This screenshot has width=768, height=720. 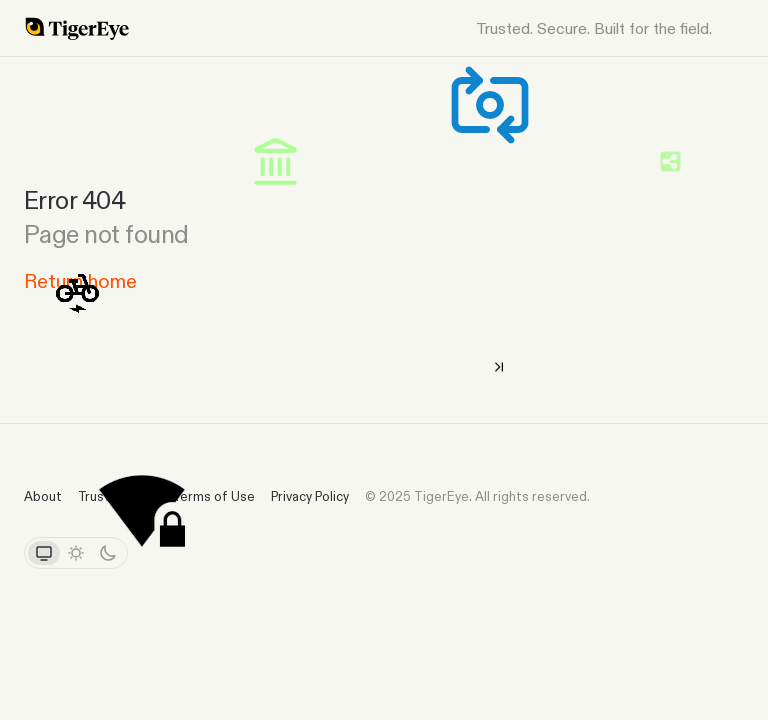 I want to click on find nearby electric bike rentals, so click(x=77, y=293).